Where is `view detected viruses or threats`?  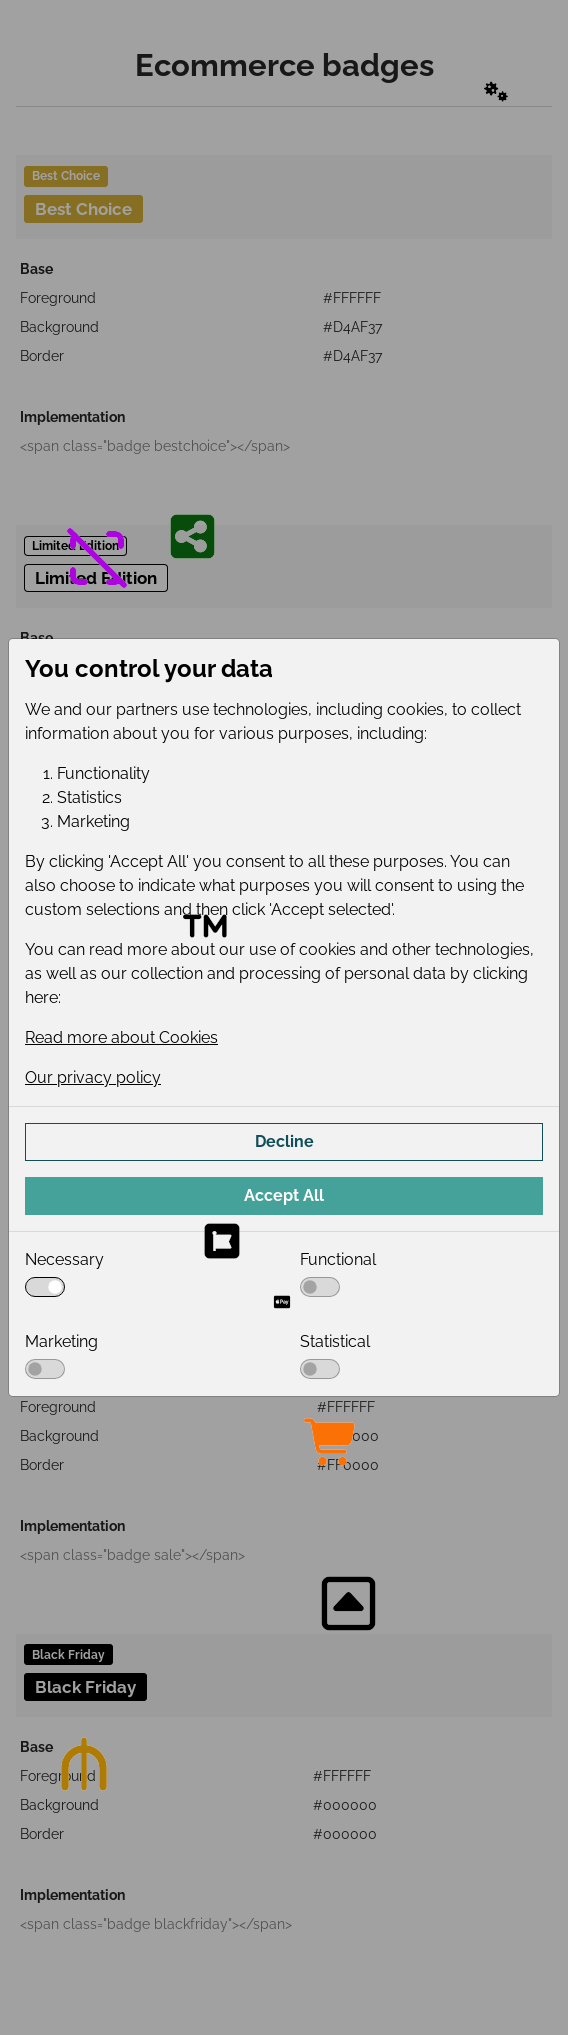 view detected viruses or threats is located at coordinates (496, 91).